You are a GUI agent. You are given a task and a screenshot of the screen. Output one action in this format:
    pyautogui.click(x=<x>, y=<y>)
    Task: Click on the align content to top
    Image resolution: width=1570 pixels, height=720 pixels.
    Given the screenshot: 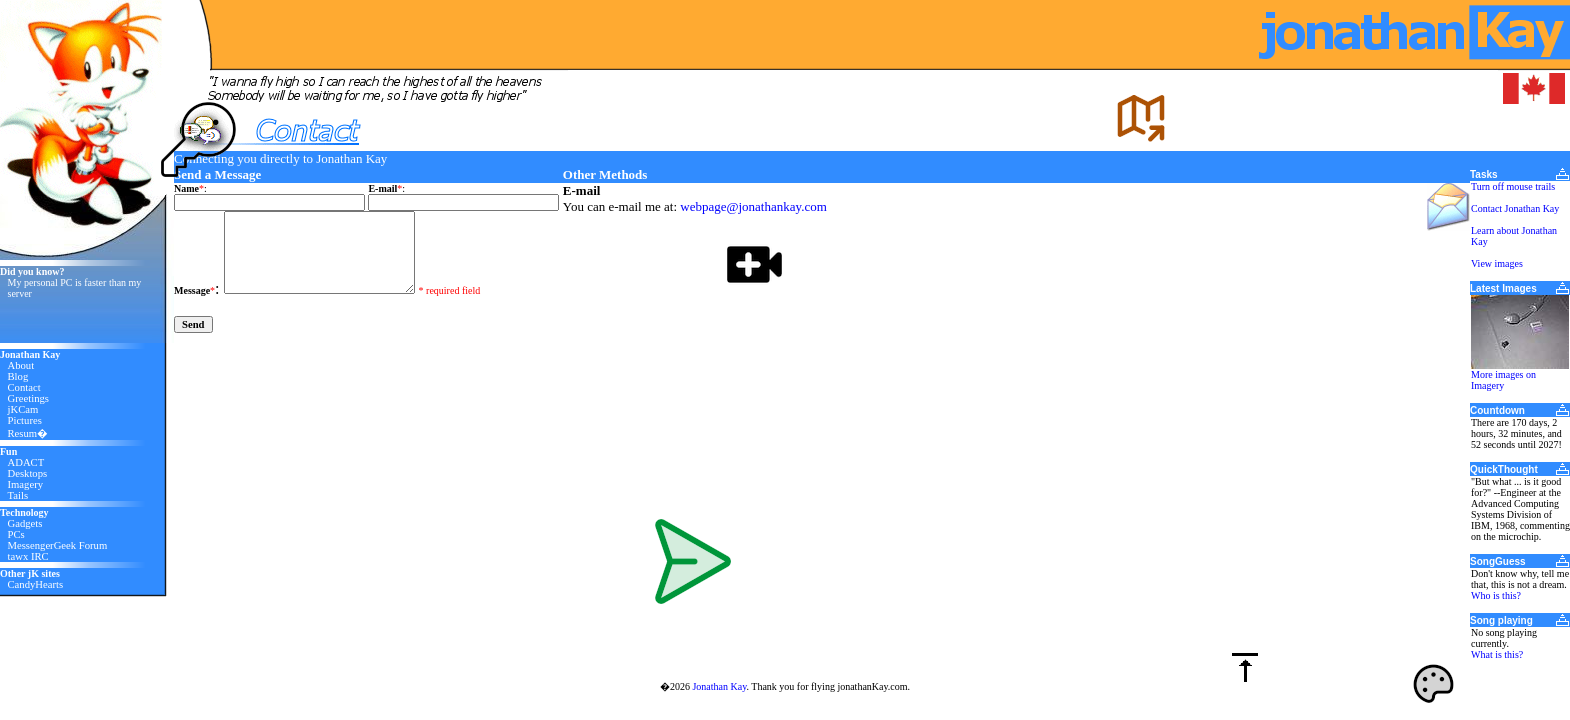 What is the action you would take?
    pyautogui.click(x=1245, y=667)
    